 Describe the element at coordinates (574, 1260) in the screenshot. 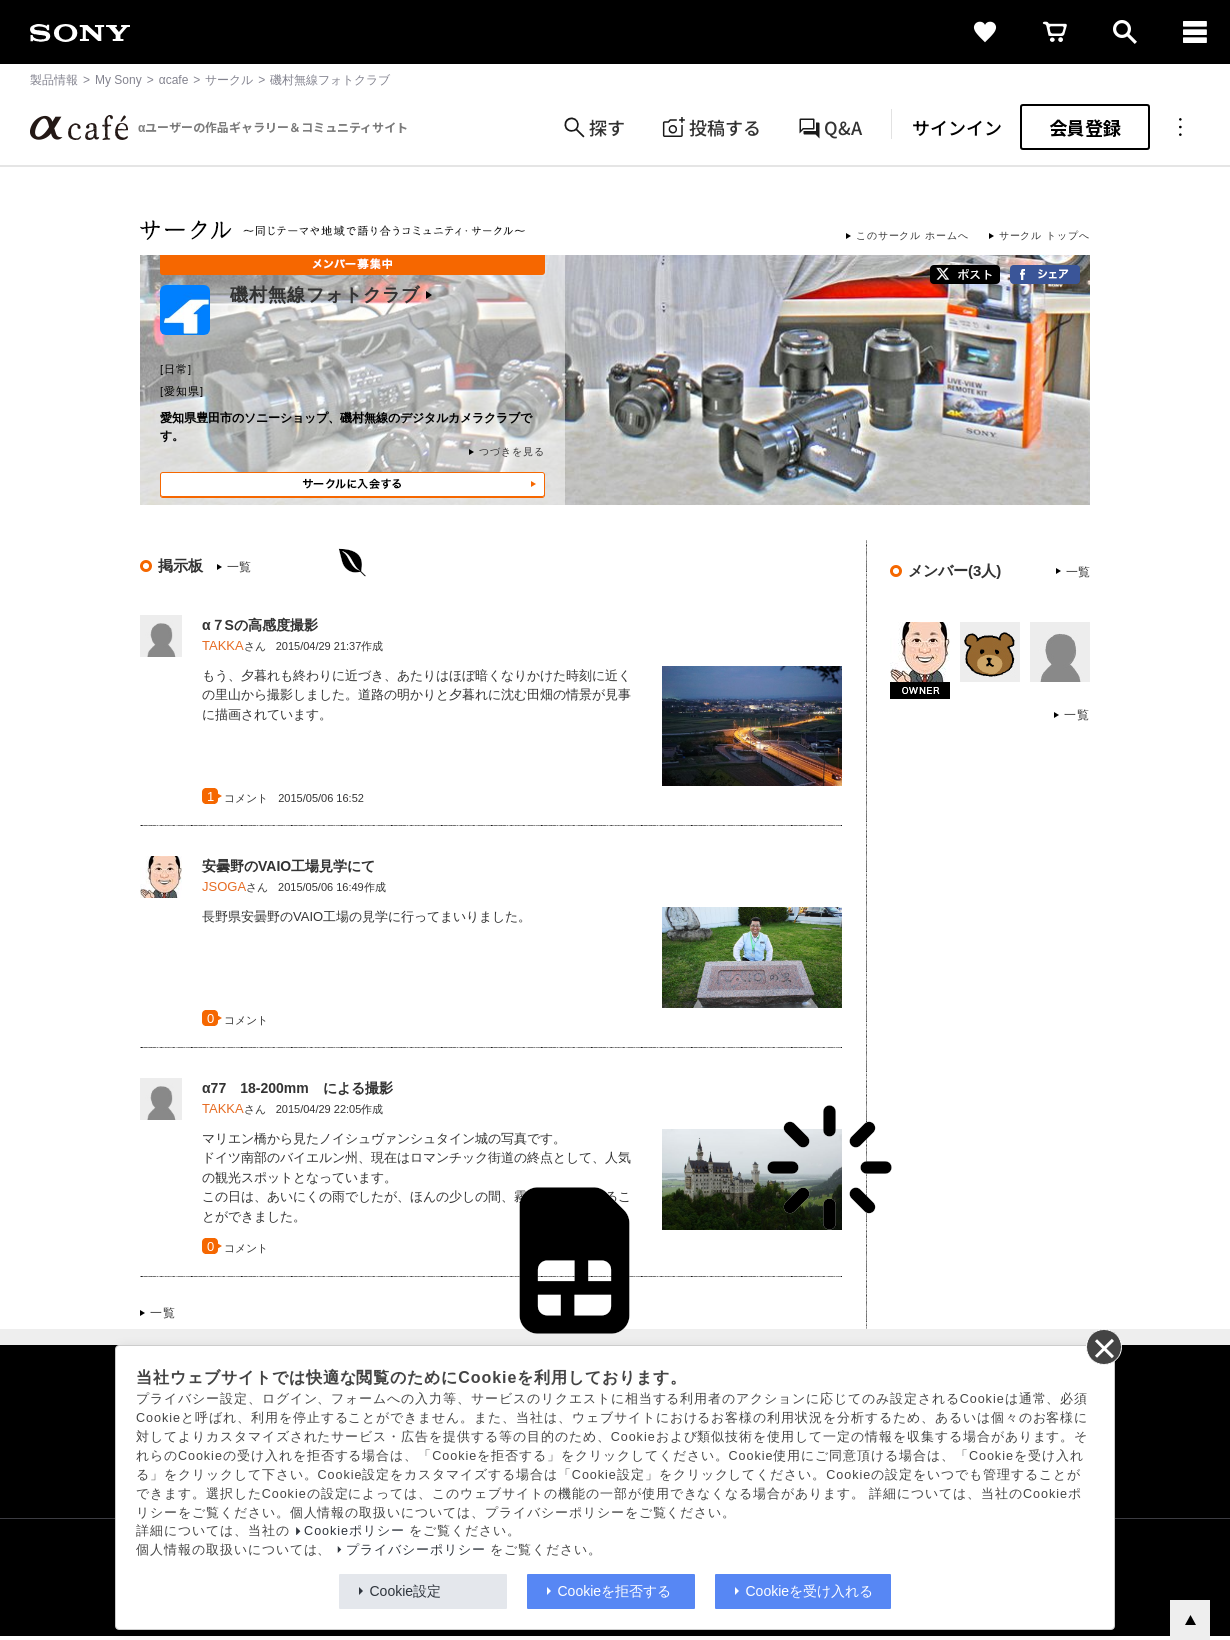

I see `manage sim card settings` at that location.